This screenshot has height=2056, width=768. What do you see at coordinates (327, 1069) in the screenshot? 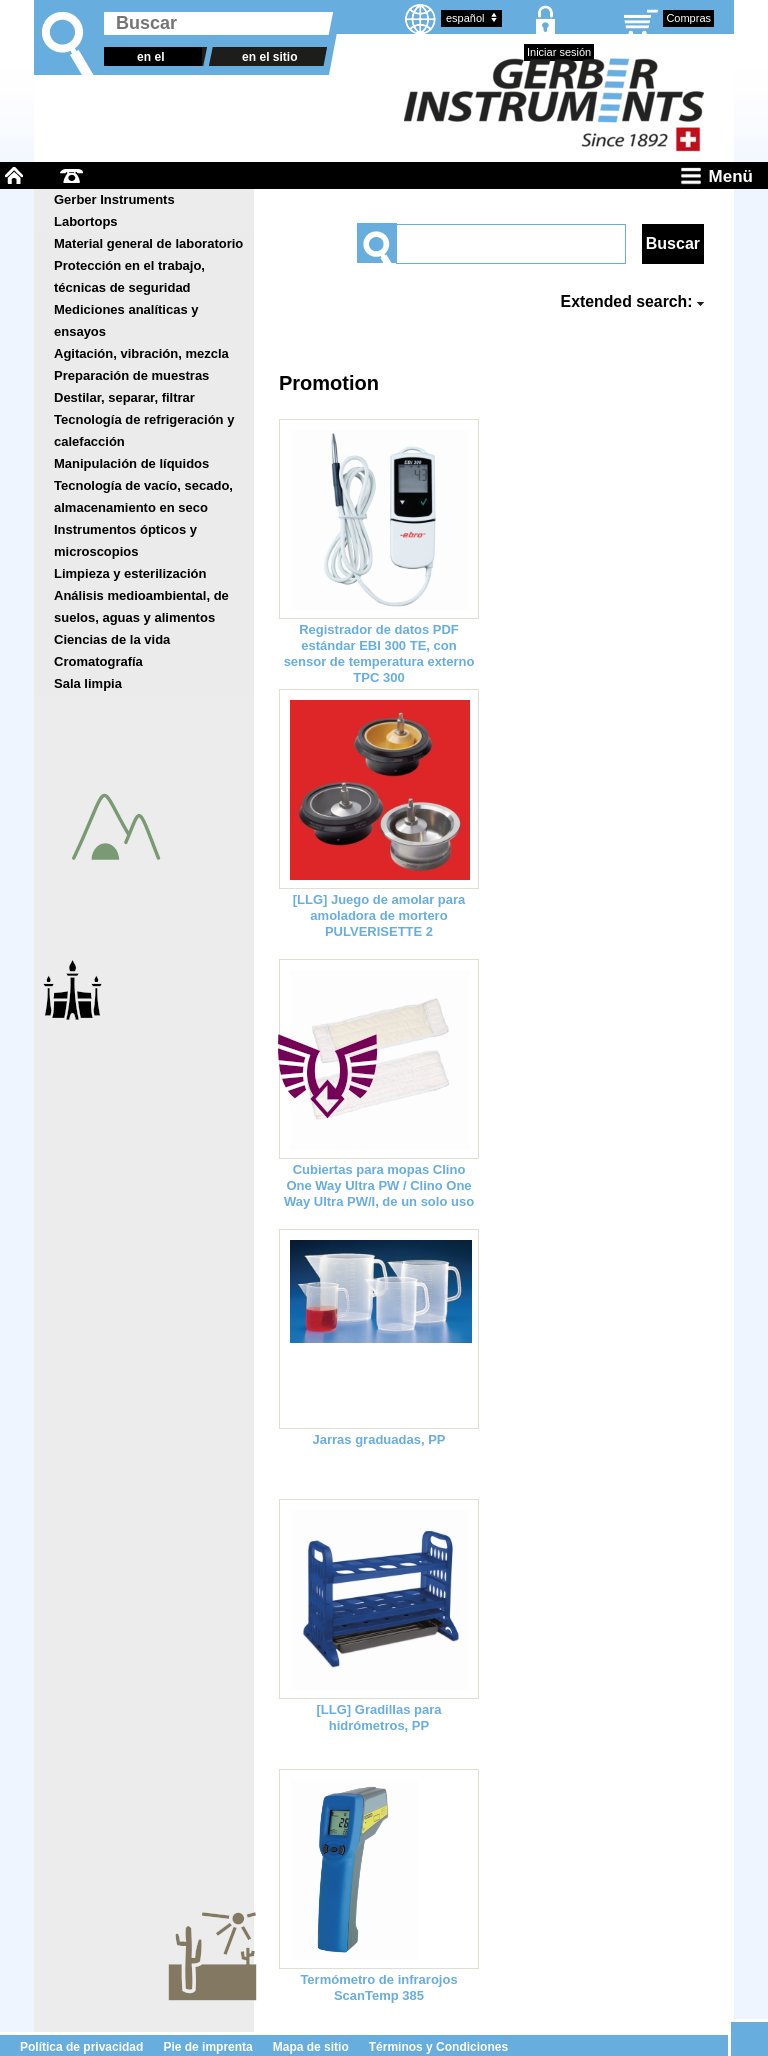
I see `guild or faction emblem in a game interface` at bounding box center [327, 1069].